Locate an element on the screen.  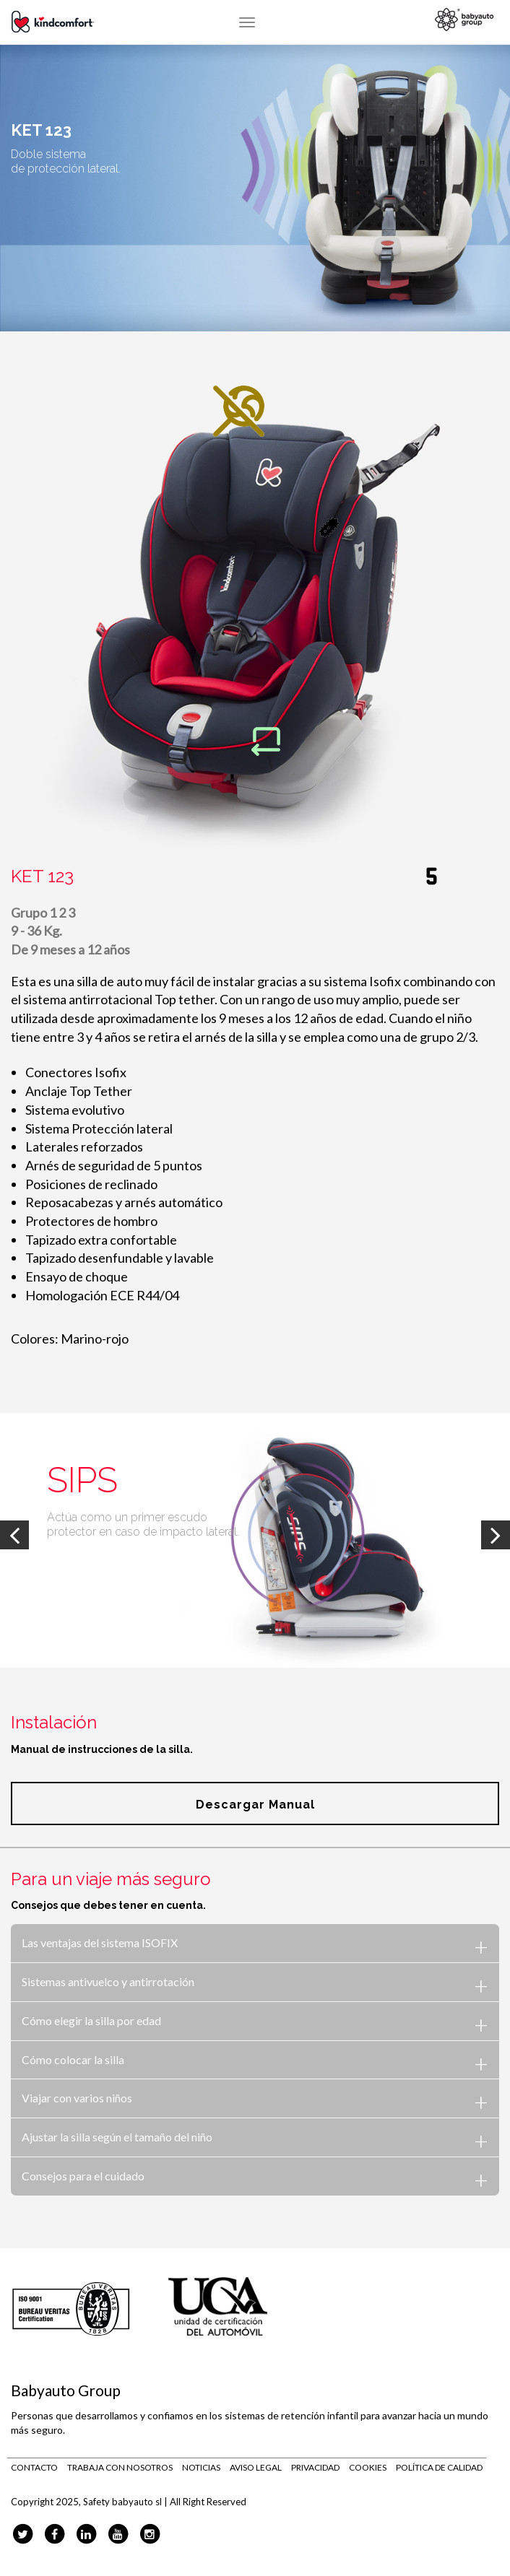
disable candy or sweets mode is located at coordinates (238, 411).